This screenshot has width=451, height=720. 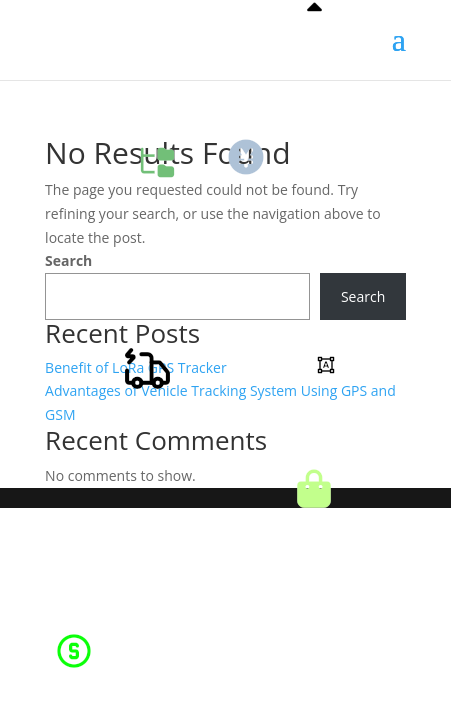 I want to click on view your shopping bag, so click(x=314, y=491).